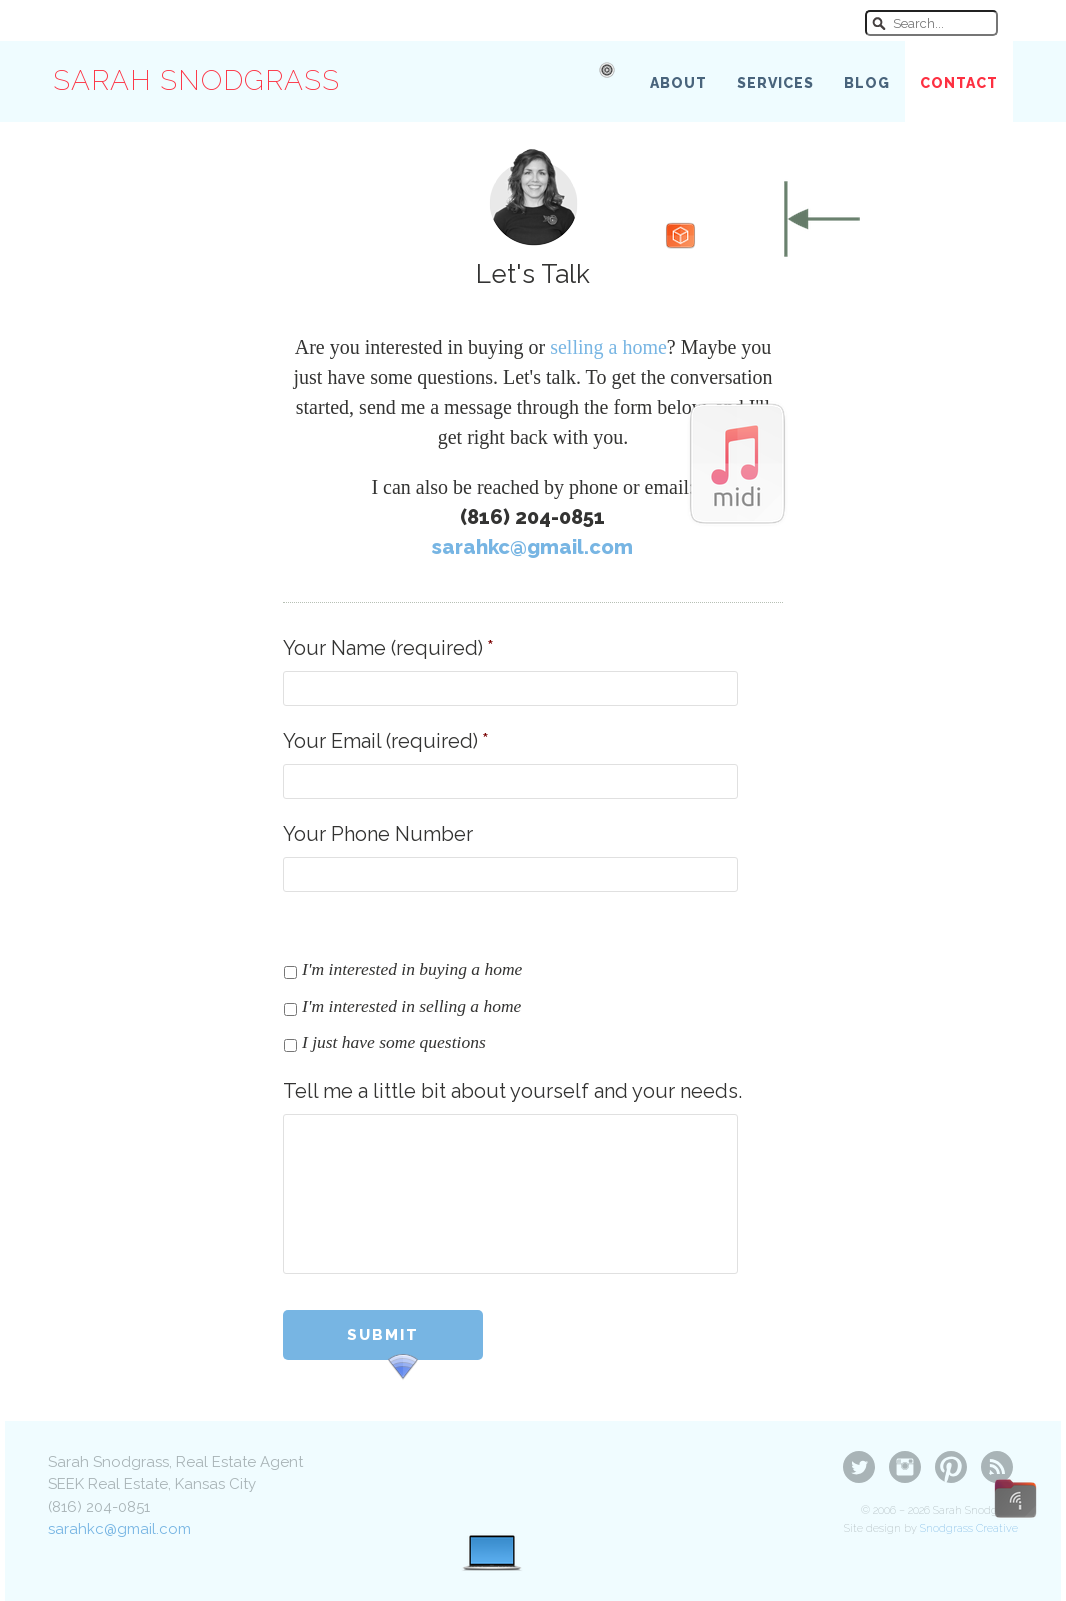 Image resolution: width=1066 pixels, height=1601 pixels. What do you see at coordinates (607, 70) in the screenshot?
I see `view or edit document properties` at bounding box center [607, 70].